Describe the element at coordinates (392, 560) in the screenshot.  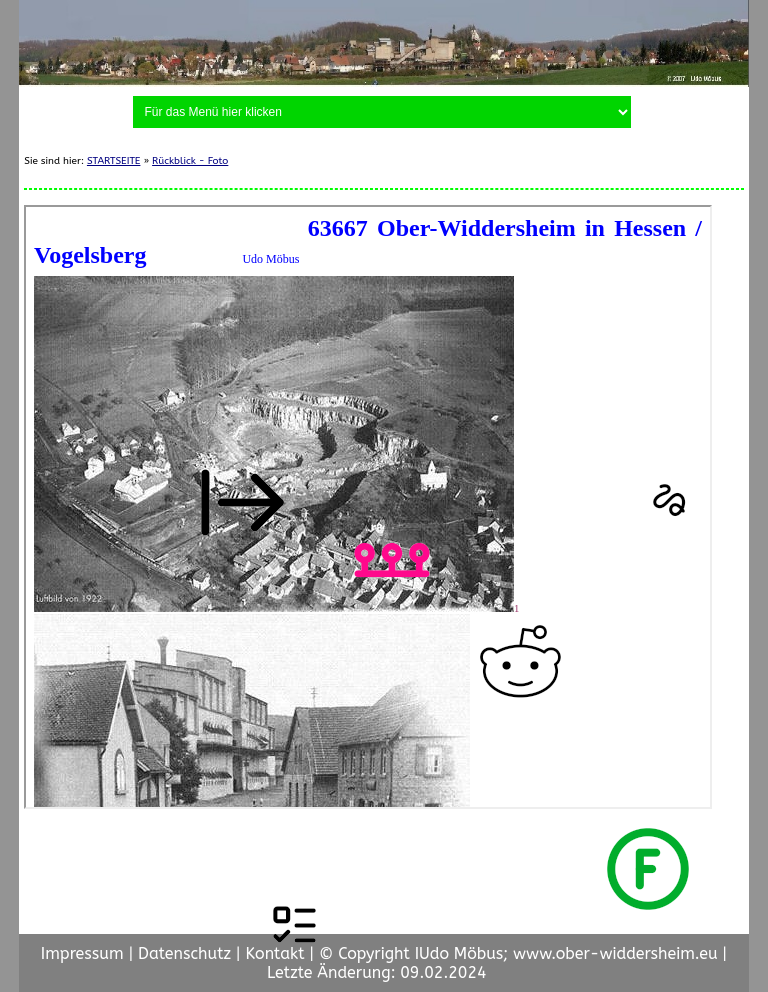
I see `view bus network topology` at that location.